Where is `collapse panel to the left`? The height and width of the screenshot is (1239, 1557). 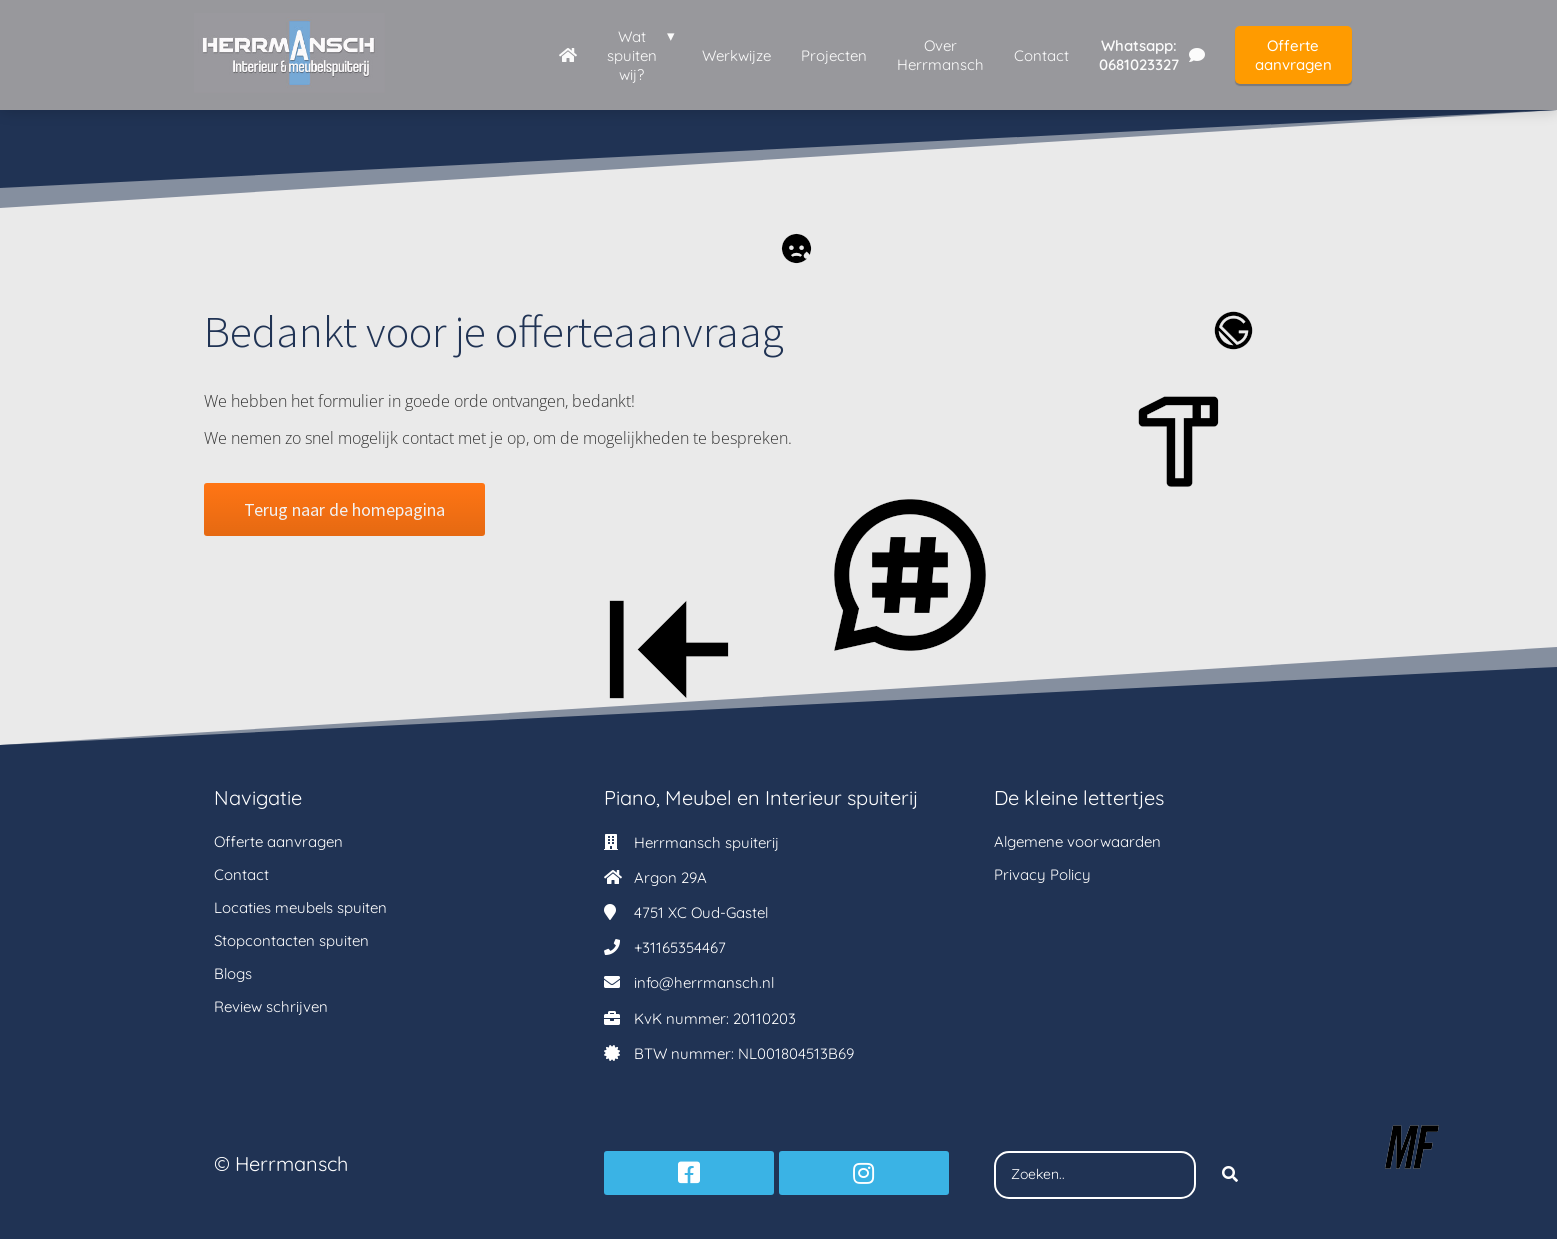
collapse panel to the left is located at coordinates (665, 649).